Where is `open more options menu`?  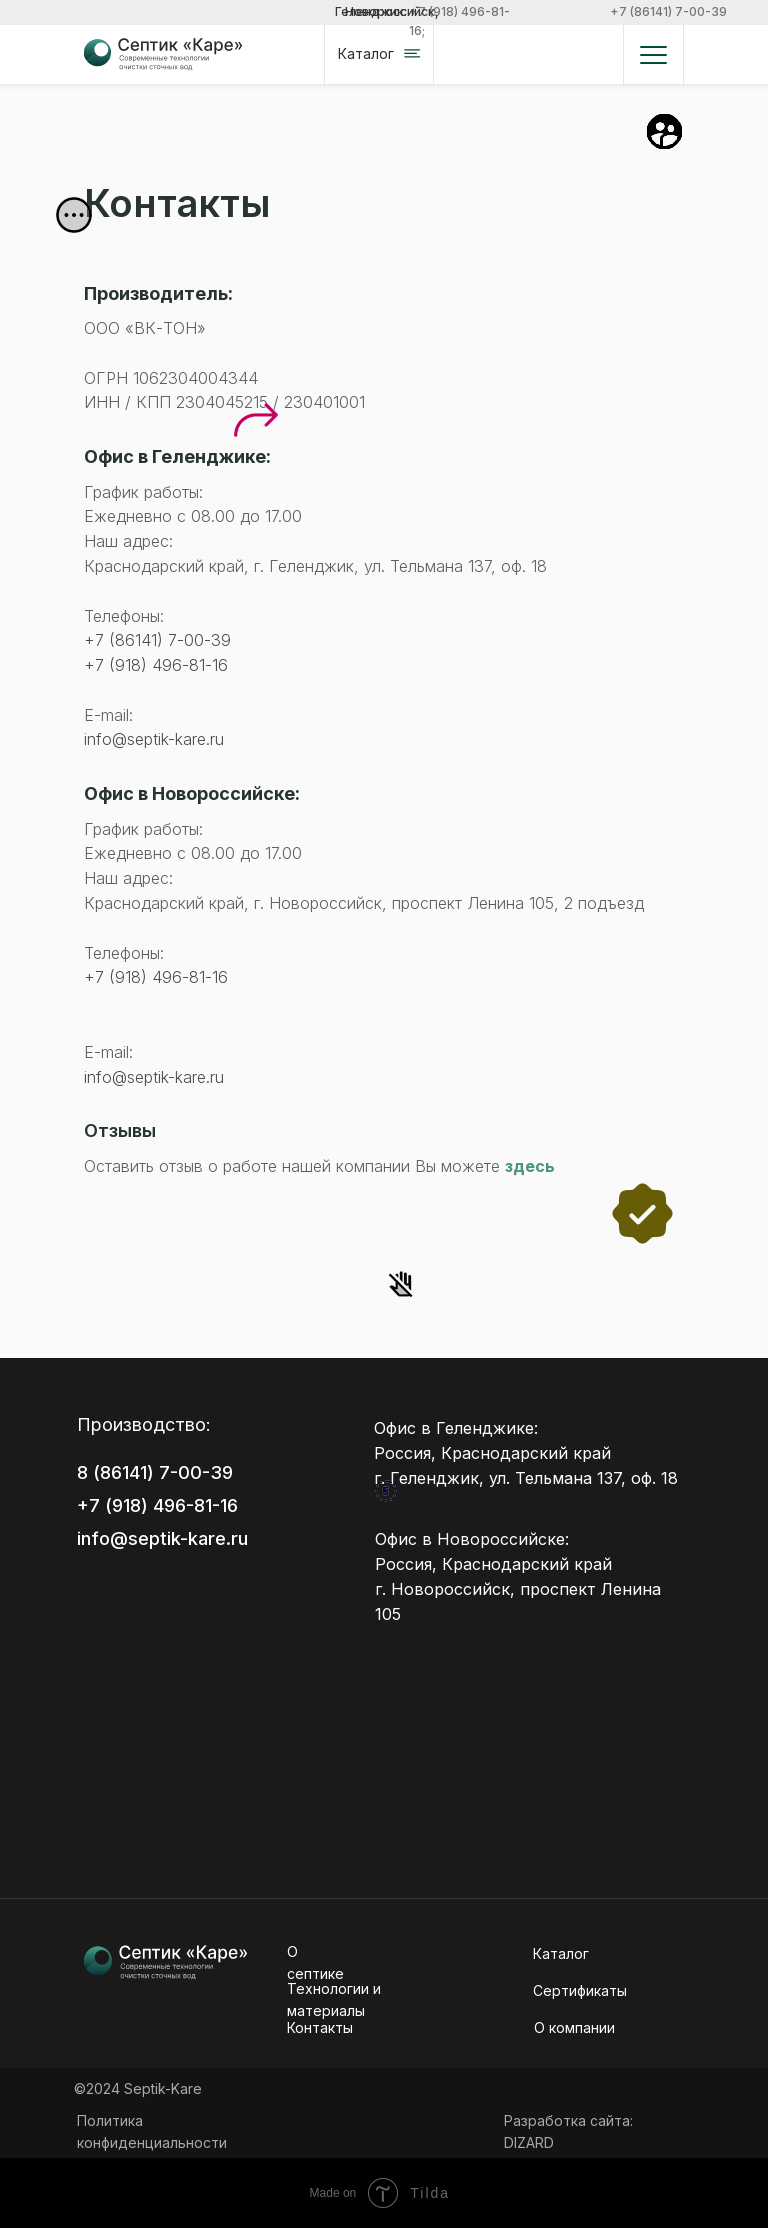 open more options menu is located at coordinates (74, 215).